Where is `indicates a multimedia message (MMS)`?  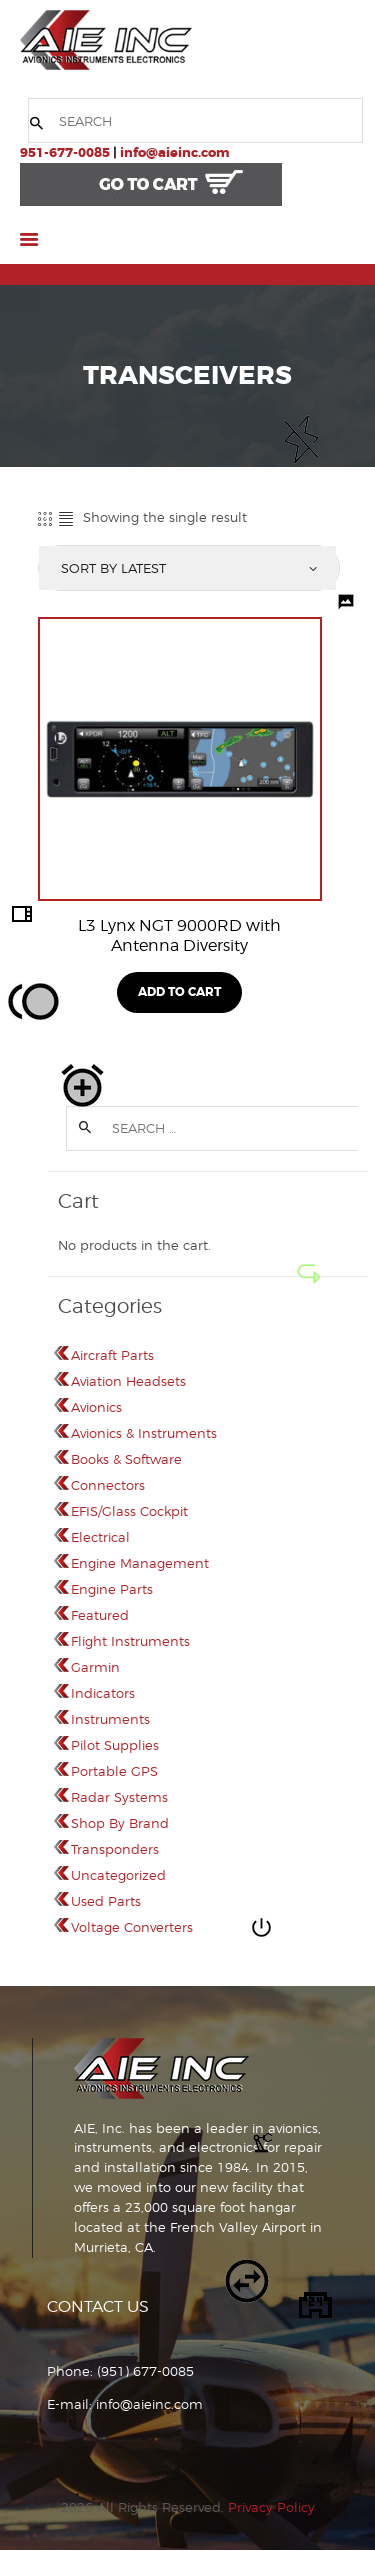 indicates a multimedia message (MMS) is located at coordinates (346, 602).